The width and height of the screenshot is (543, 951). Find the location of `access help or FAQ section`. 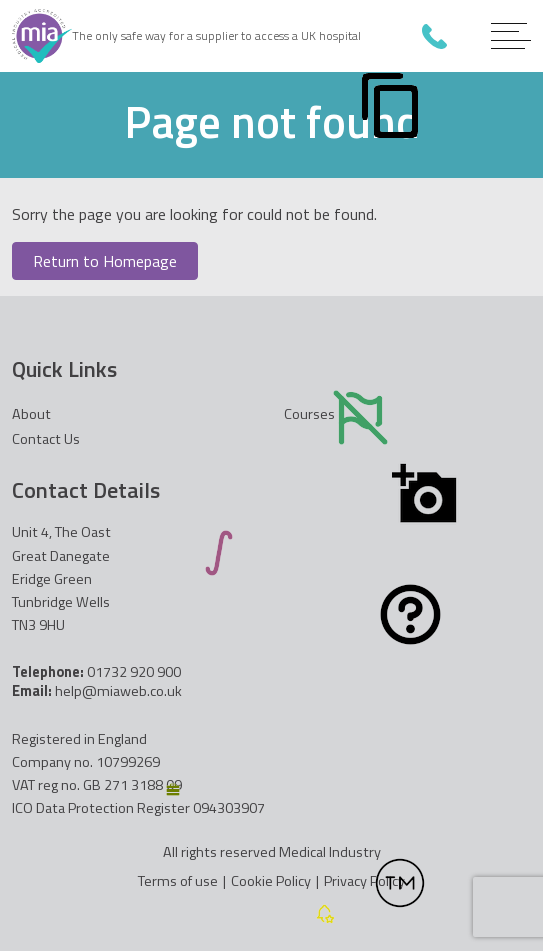

access help or FAQ section is located at coordinates (410, 614).